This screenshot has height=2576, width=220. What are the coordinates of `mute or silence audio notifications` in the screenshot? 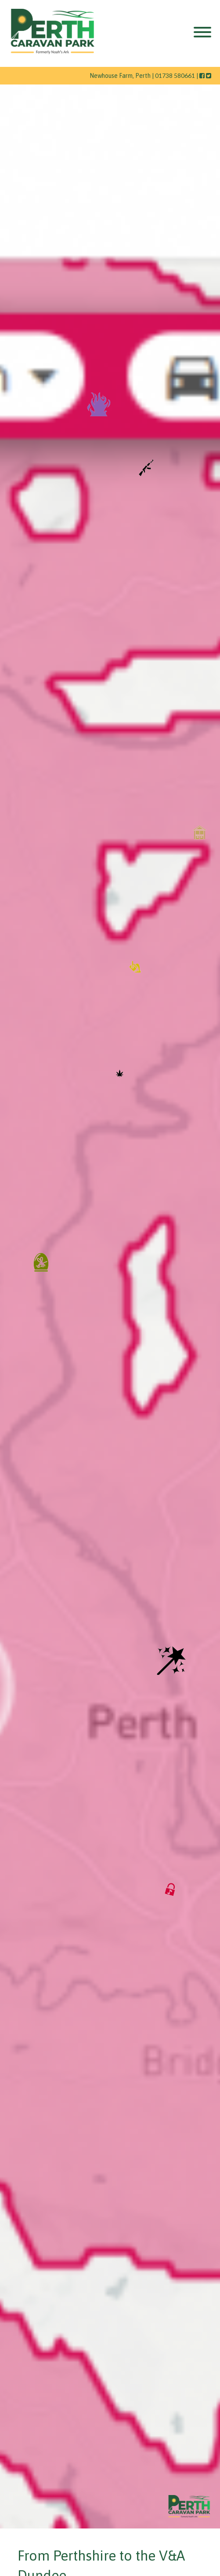 It's located at (170, 1890).